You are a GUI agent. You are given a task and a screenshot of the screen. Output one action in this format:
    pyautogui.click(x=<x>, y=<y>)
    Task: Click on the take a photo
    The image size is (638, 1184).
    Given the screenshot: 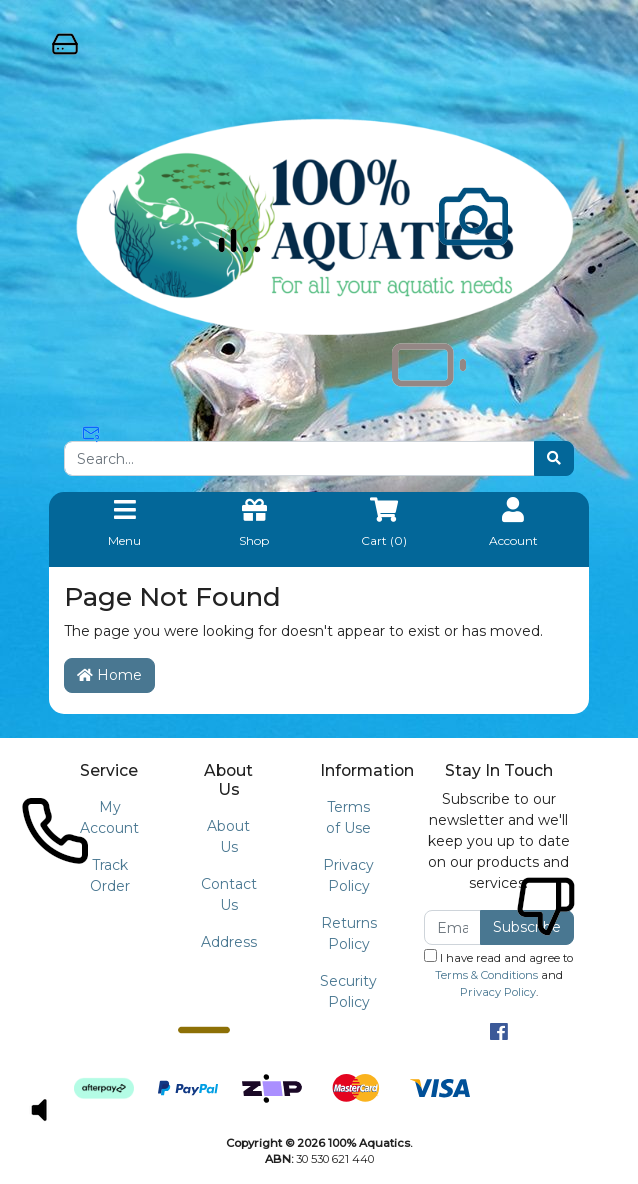 What is the action you would take?
    pyautogui.click(x=473, y=216)
    